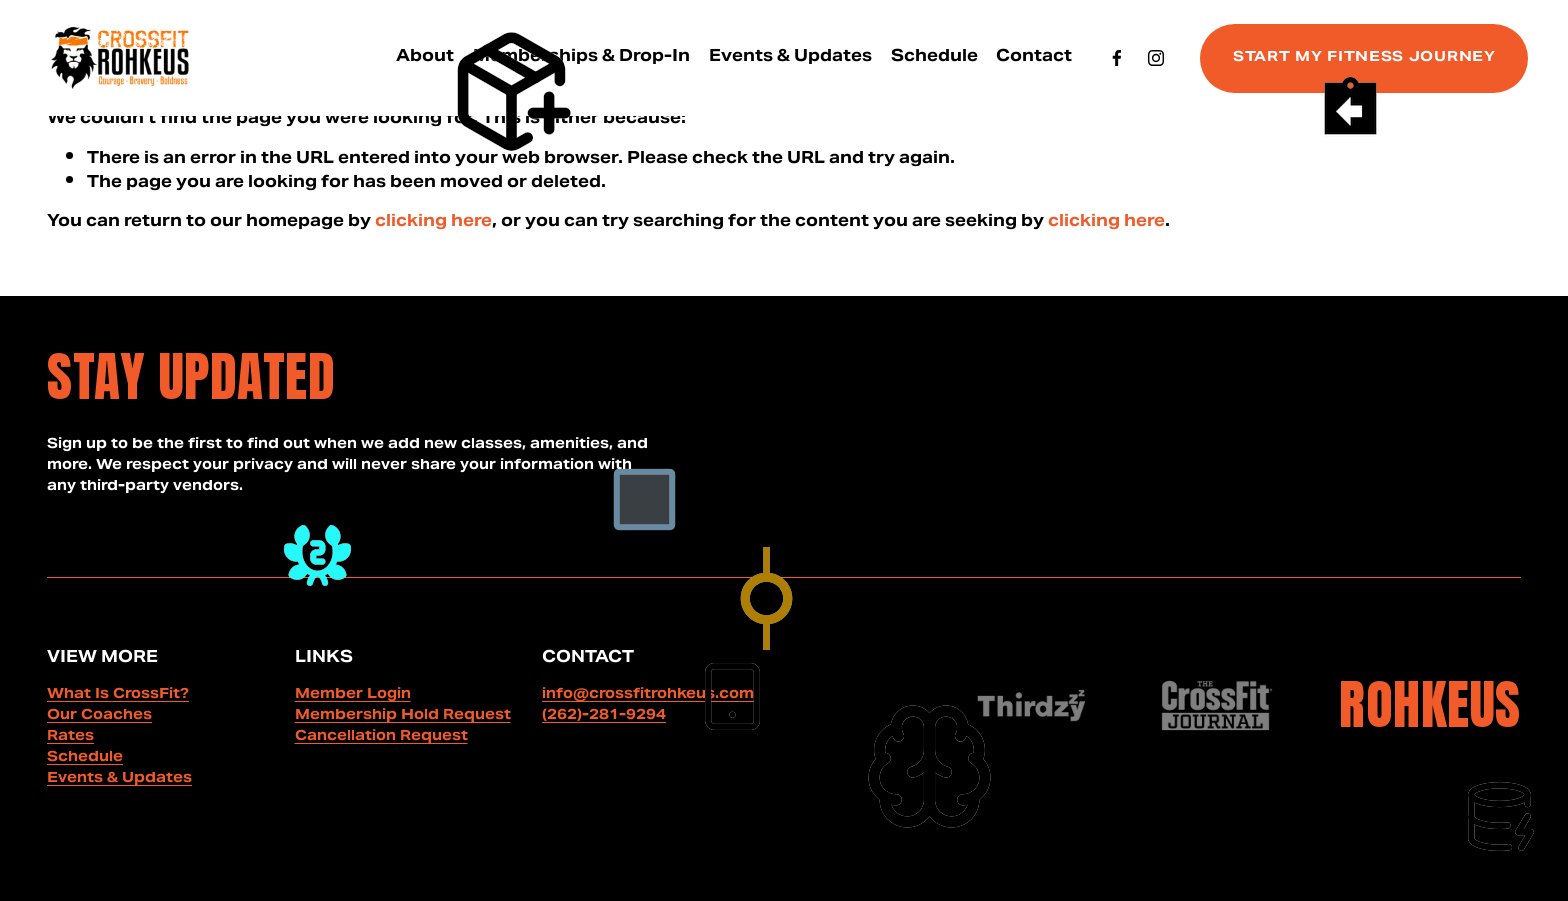 The width and height of the screenshot is (1568, 901). Describe the element at coordinates (766, 598) in the screenshot. I see `view commit history` at that location.